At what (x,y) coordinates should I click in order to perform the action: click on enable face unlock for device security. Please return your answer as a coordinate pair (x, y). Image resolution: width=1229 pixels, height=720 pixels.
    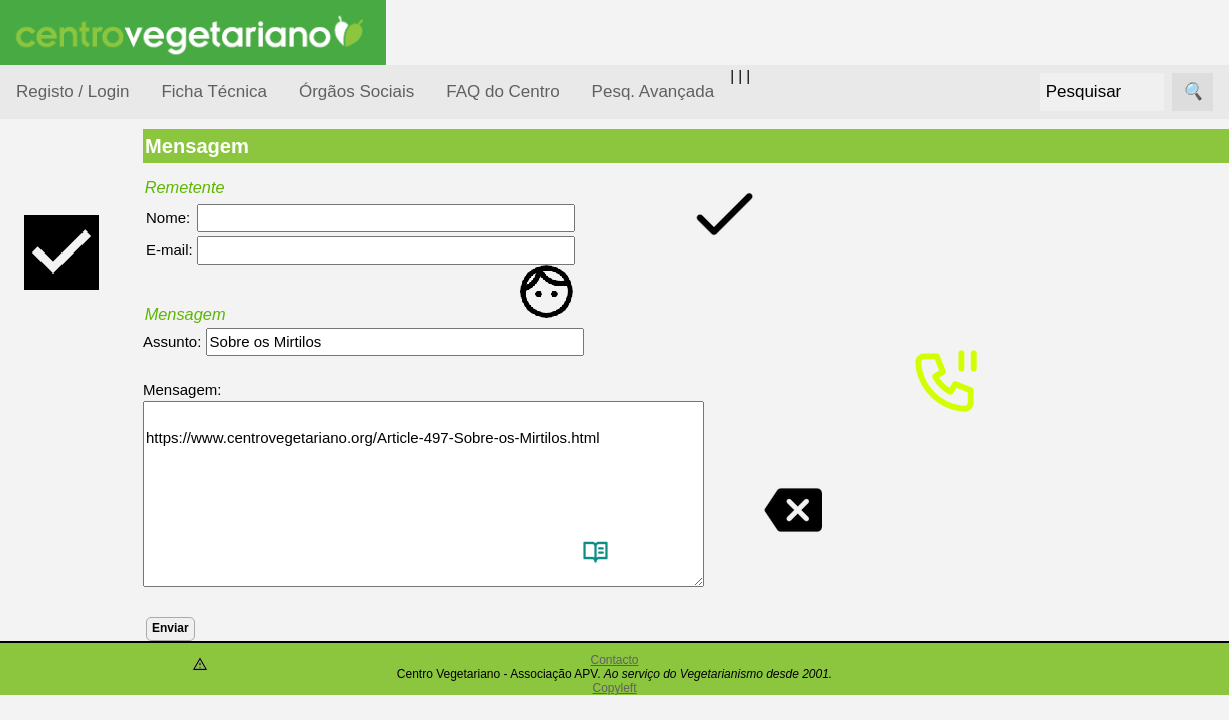
    Looking at the image, I should click on (546, 291).